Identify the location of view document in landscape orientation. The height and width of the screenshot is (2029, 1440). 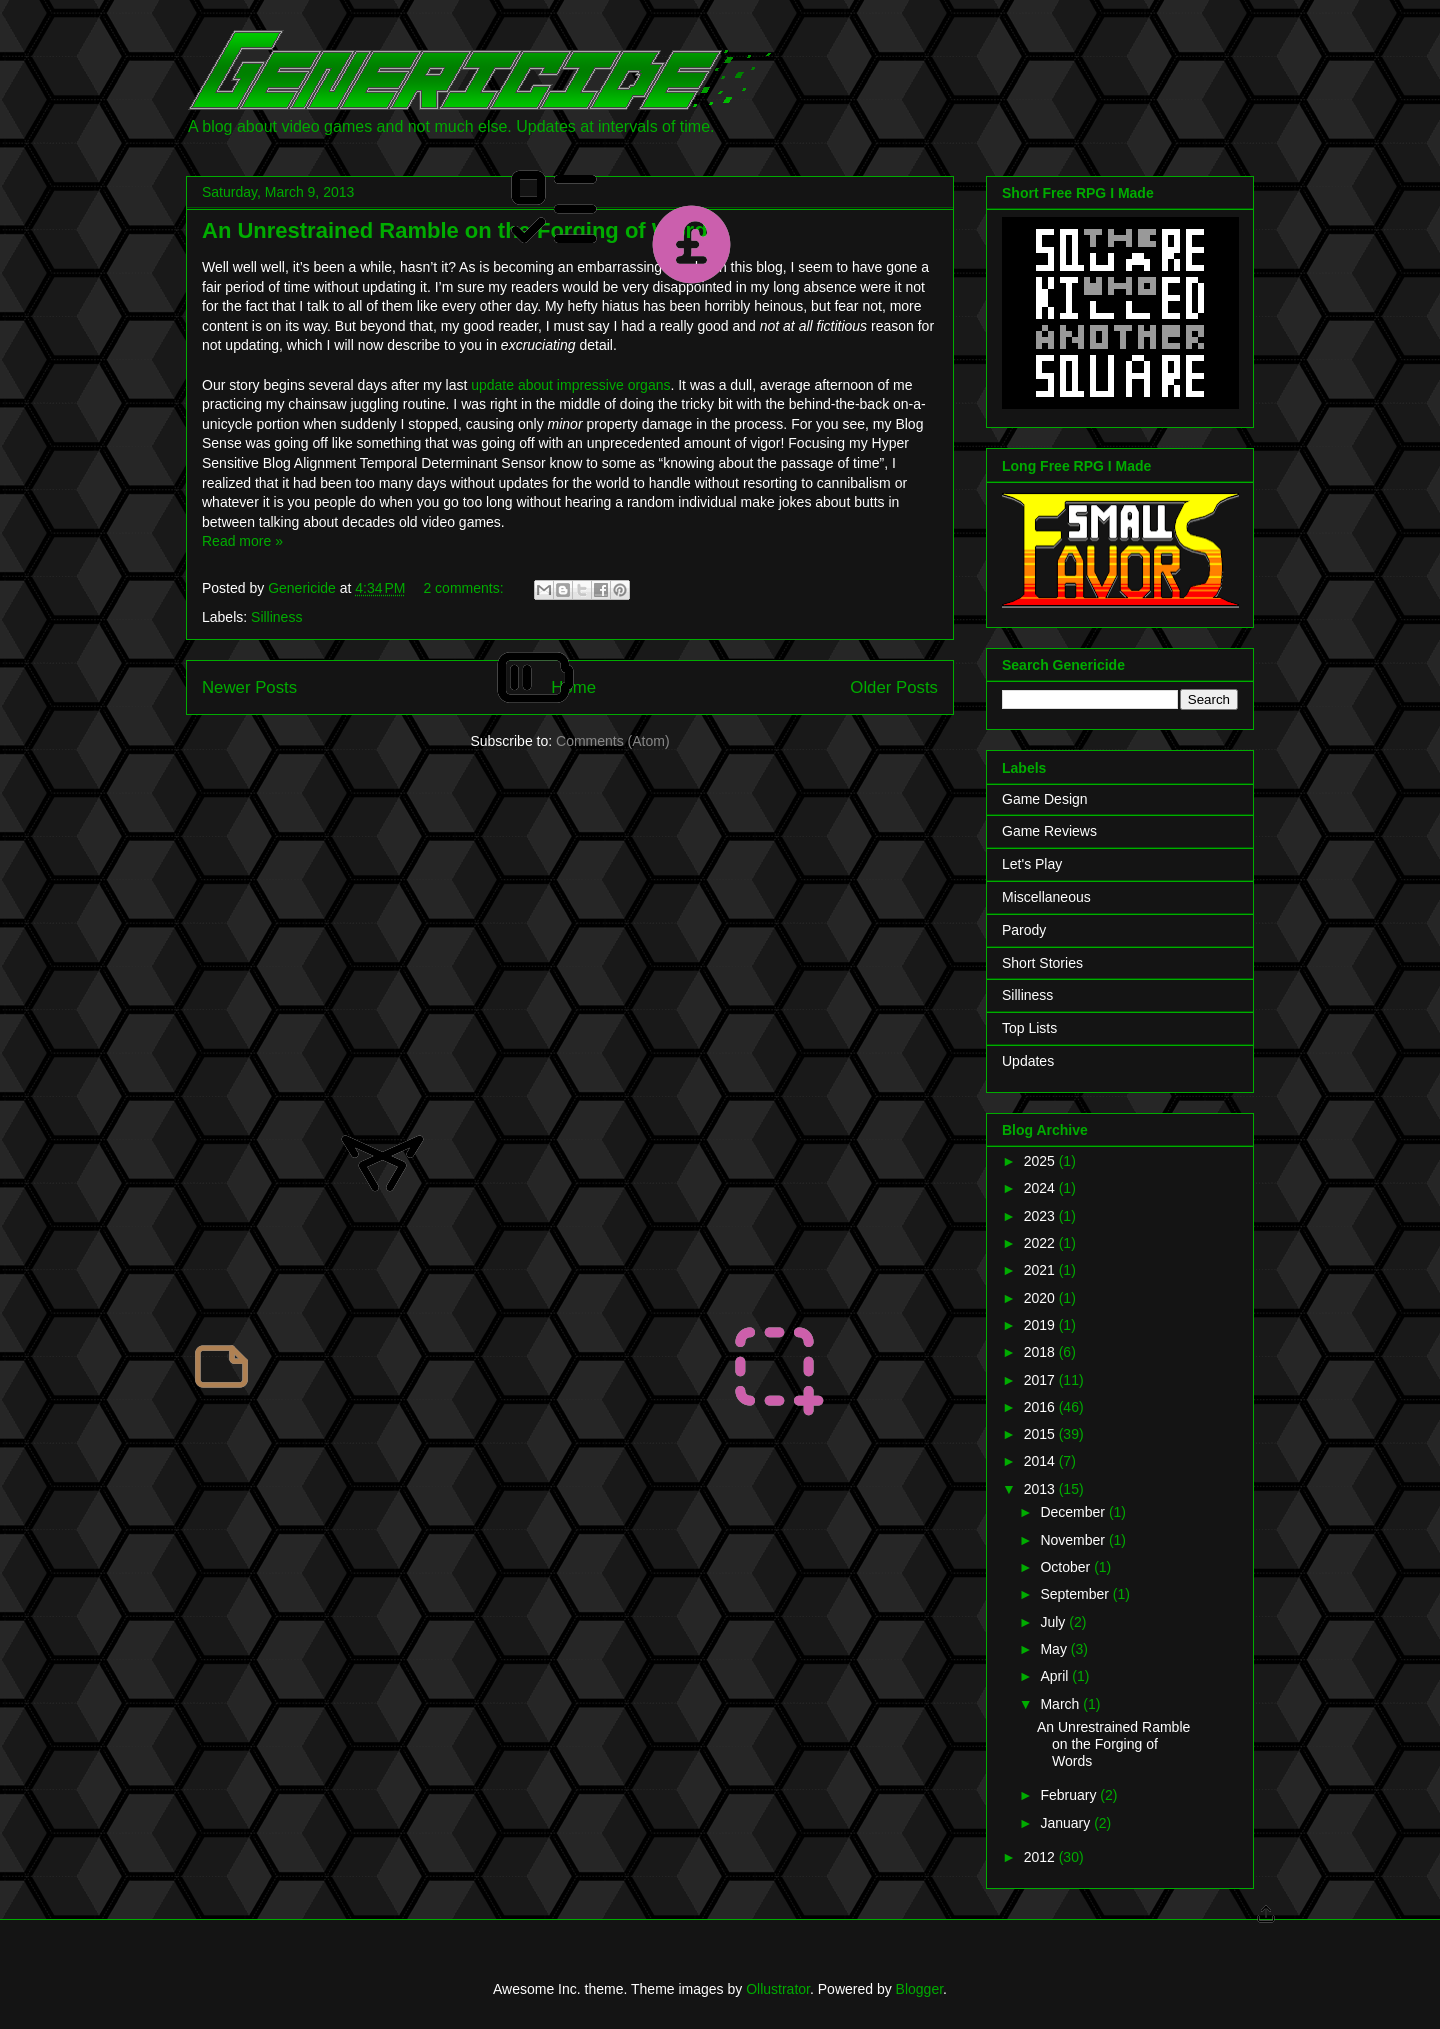
(221, 1366).